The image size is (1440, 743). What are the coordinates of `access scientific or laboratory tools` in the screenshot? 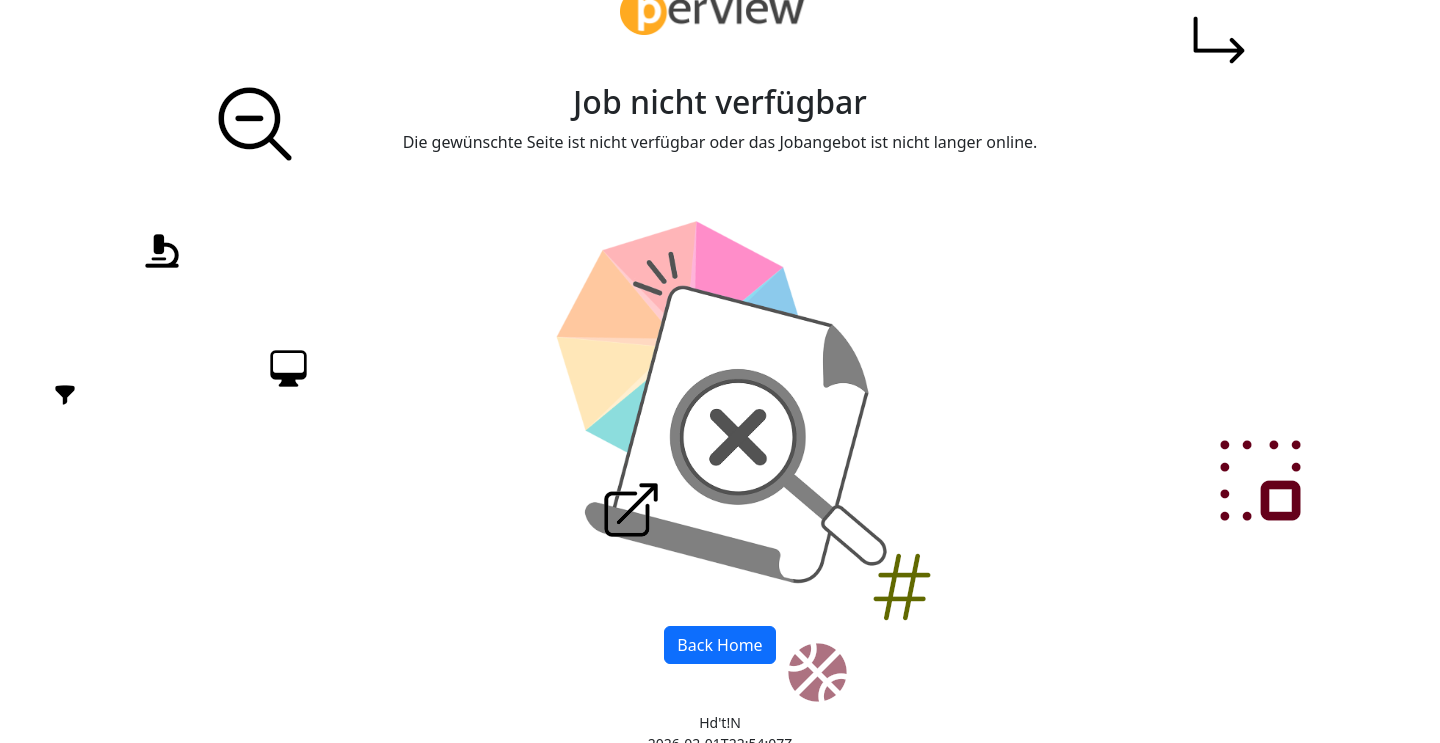 It's located at (162, 251).